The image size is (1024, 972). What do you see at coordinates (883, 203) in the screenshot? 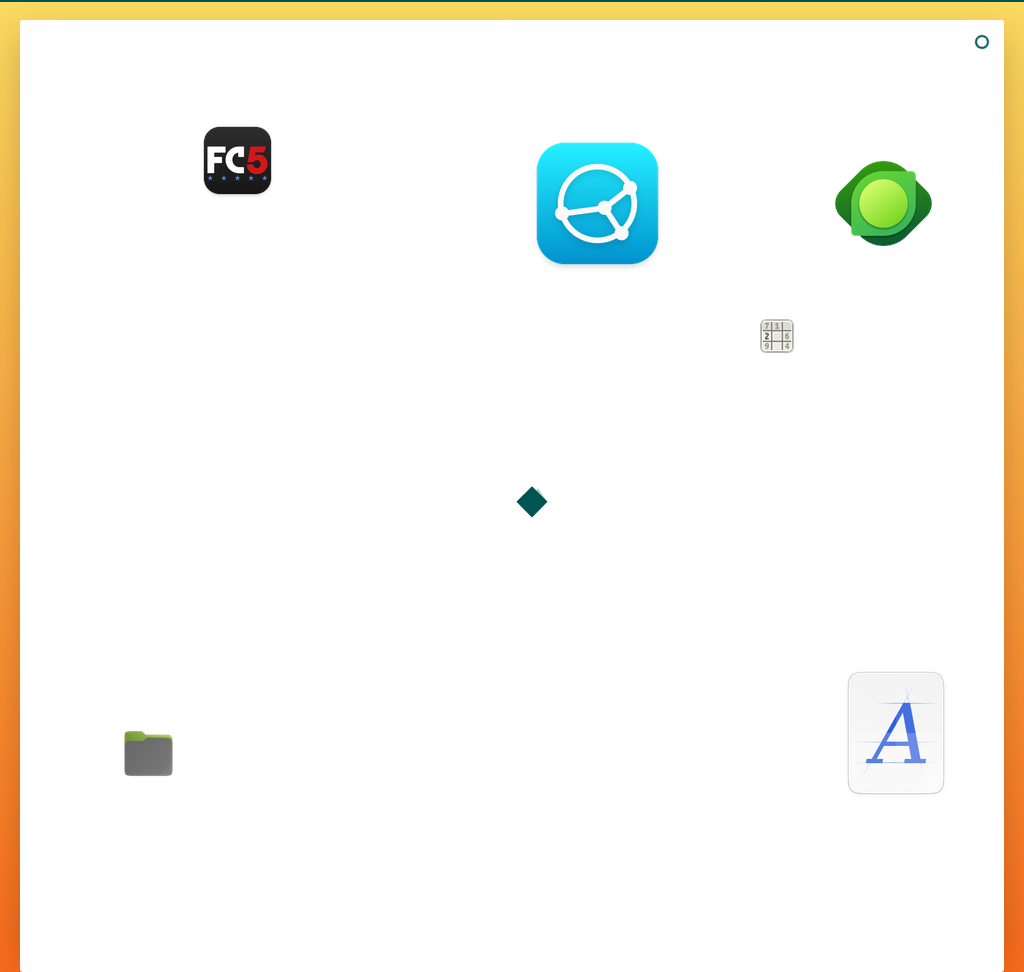
I see `open the recommendations app` at bounding box center [883, 203].